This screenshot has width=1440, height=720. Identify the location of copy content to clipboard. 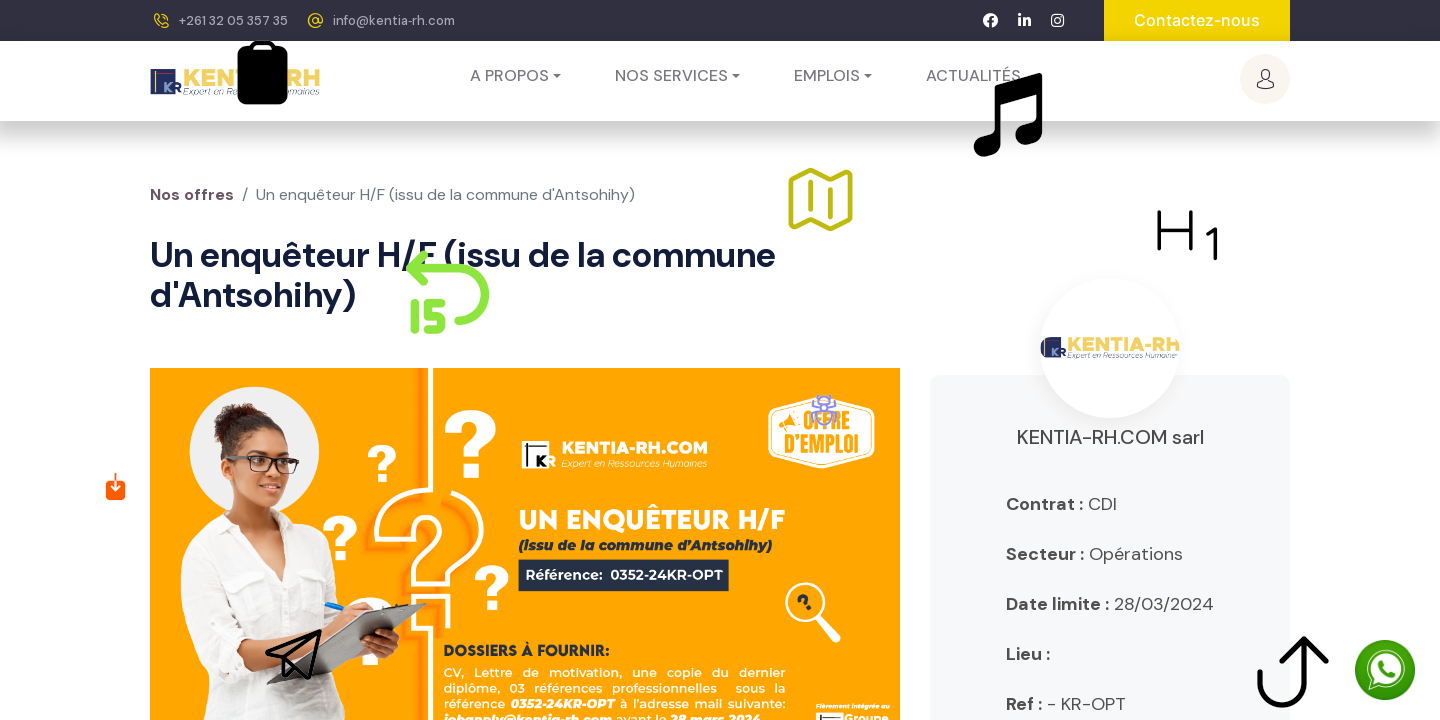
(262, 72).